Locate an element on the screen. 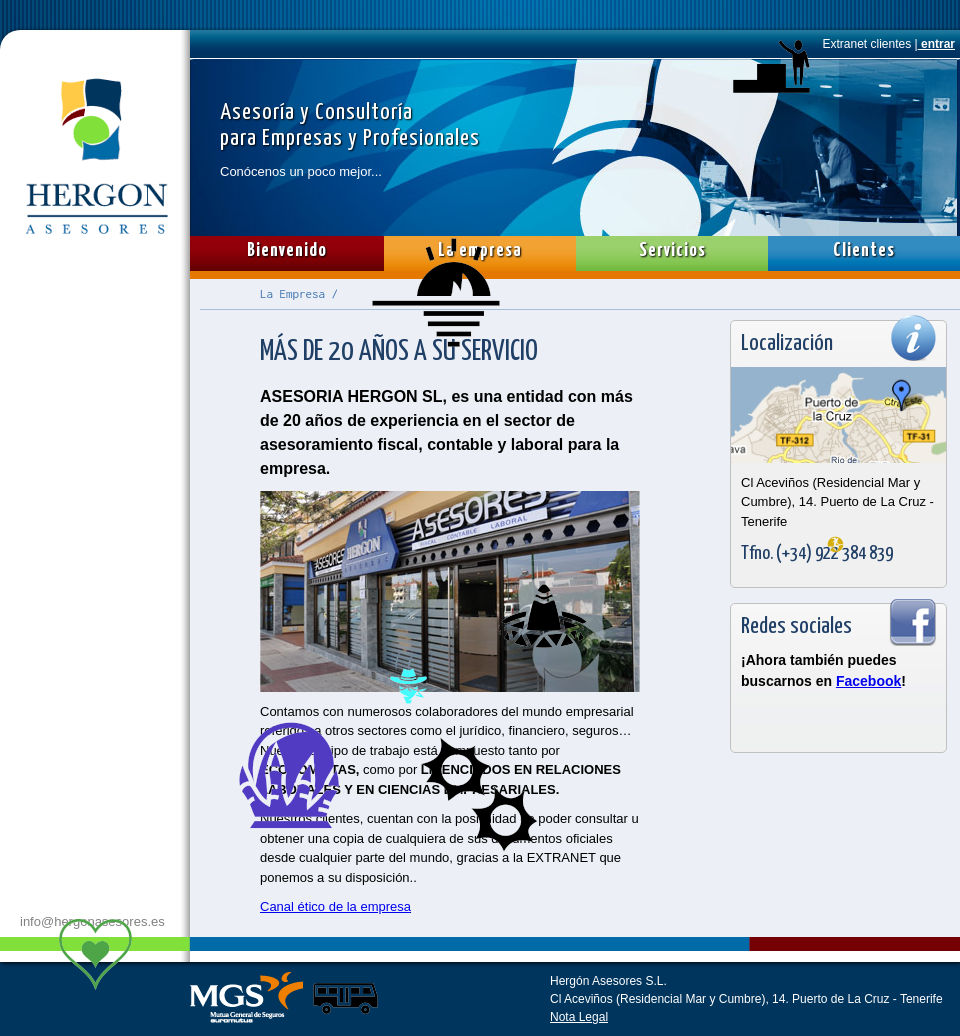  view dragon companion or pet status is located at coordinates (291, 773).